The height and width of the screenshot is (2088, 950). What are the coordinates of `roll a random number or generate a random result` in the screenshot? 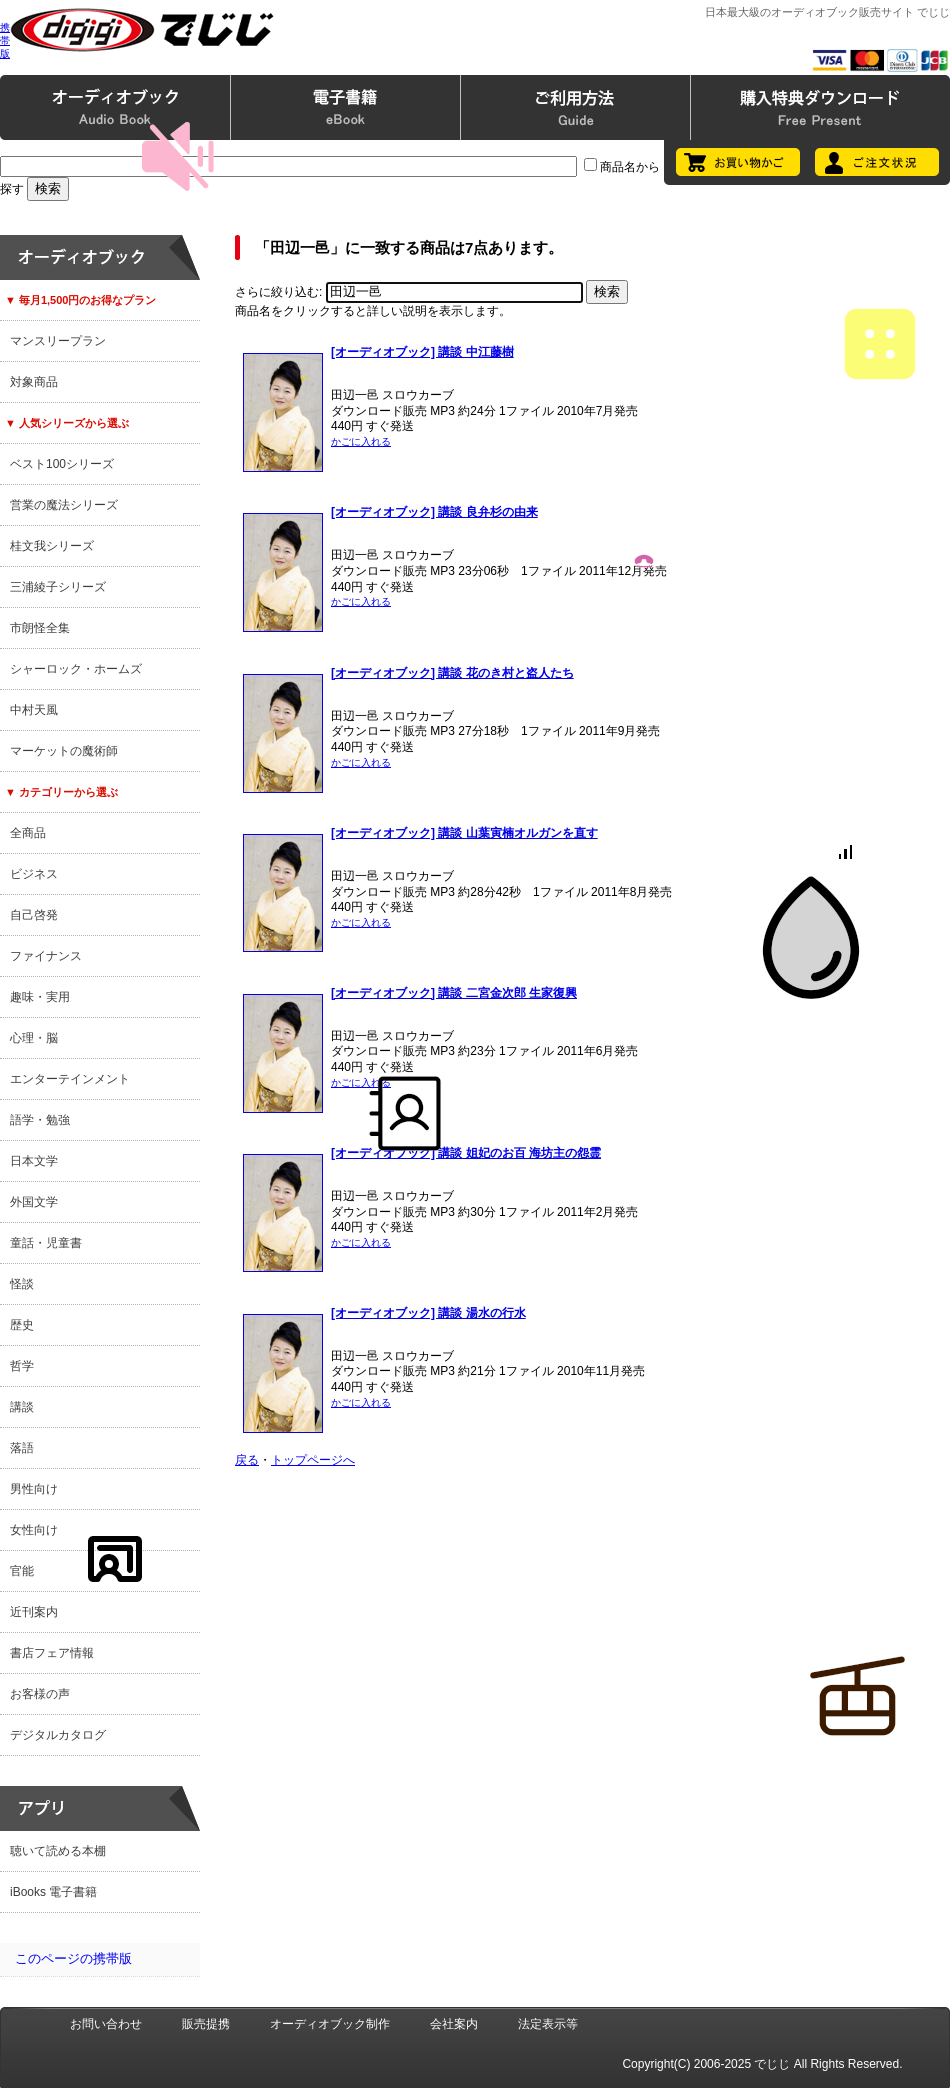 It's located at (880, 344).